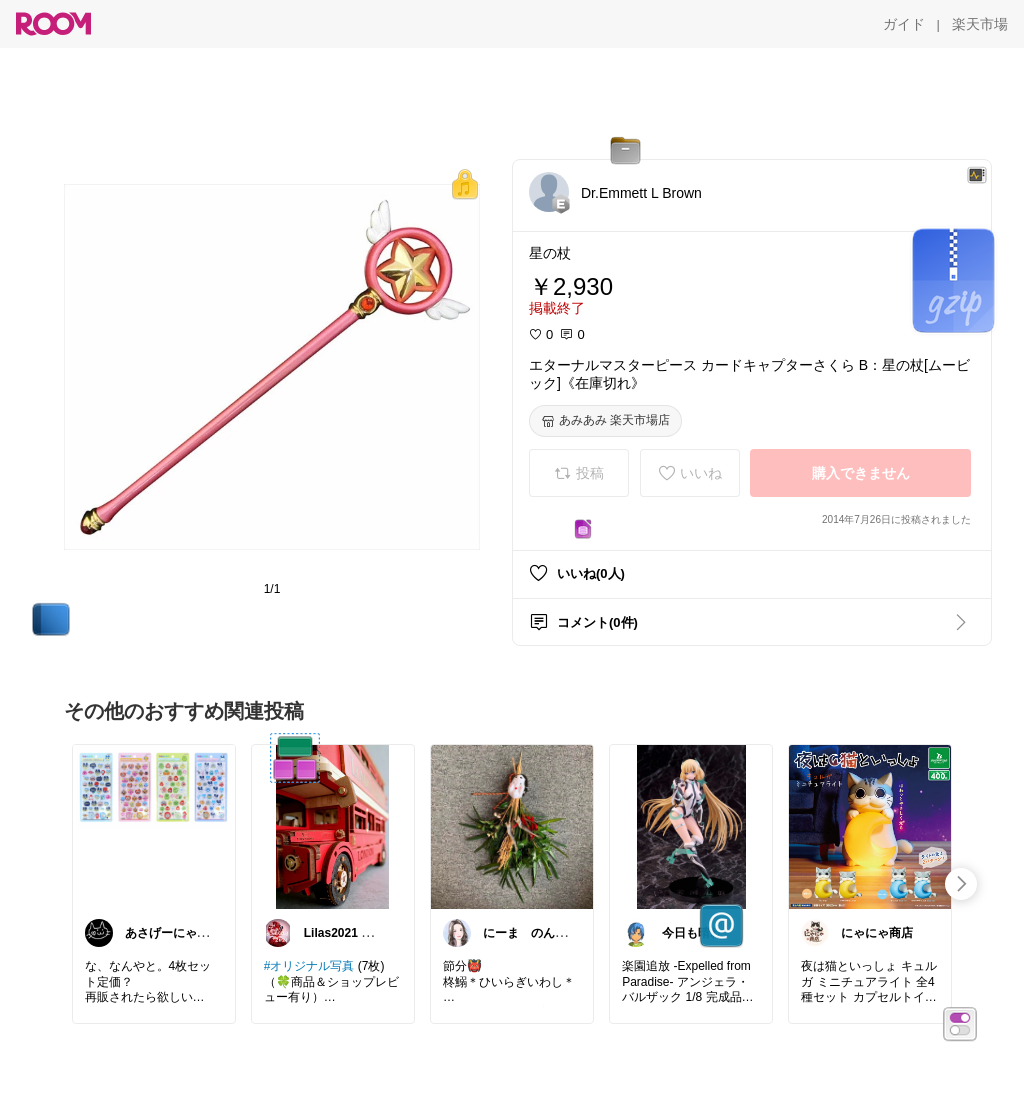 This screenshot has width=1024, height=1114. Describe the element at coordinates (51, 618) in the screenshot. I see `access your desktop folder` at that location.